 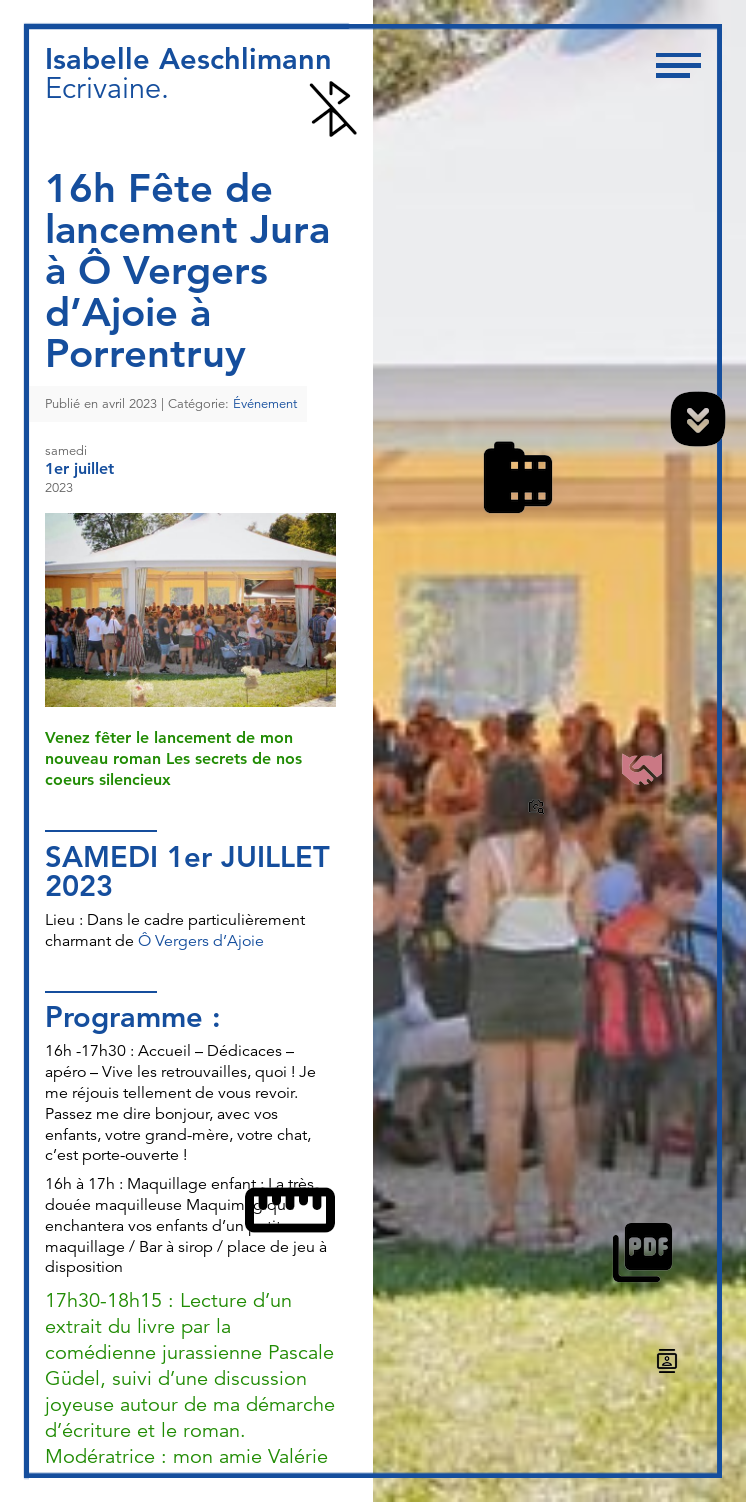 What do you see at coordinates (290, 1210) in the screenshot?
I see `measure dimensions or distances` at bounding box center [290, 1210].